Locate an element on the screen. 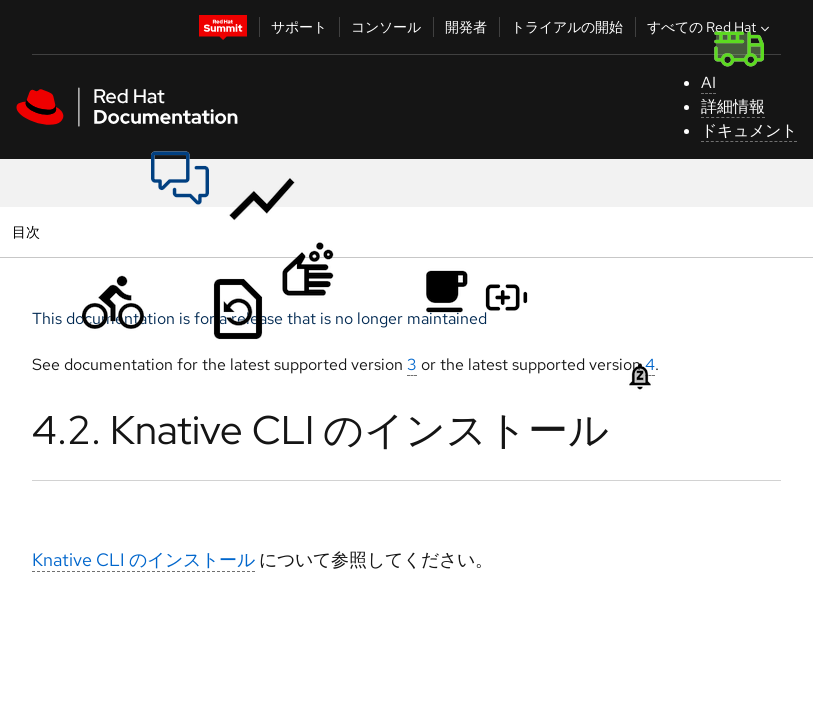 The width and height of the screenshot is (813, 720). access café or coffee shop locations is located at coordinates (444, 291).